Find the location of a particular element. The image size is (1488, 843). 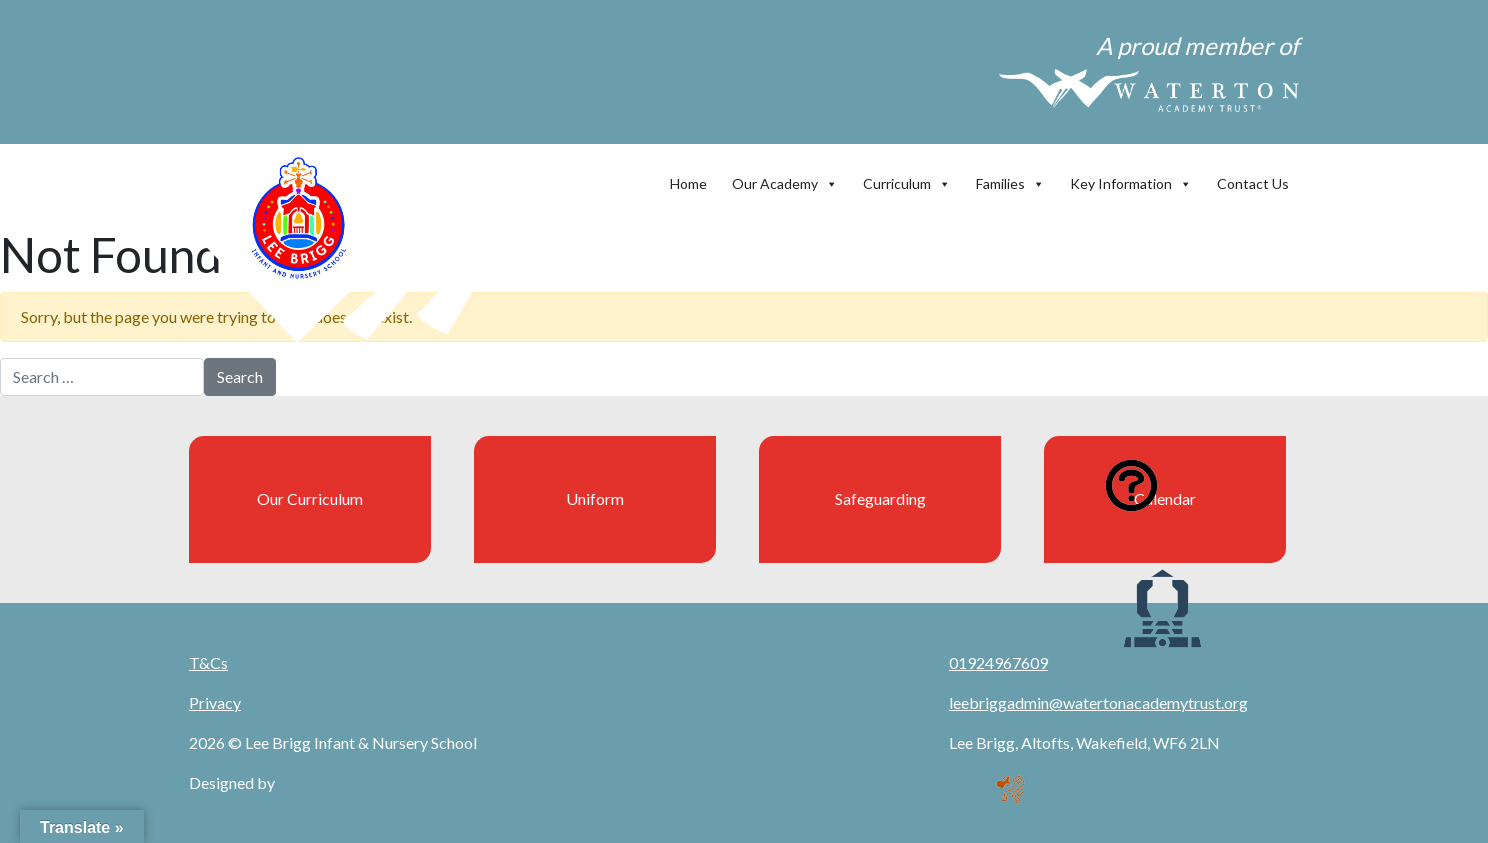

view current energy or fuel reserves is located at coordinates (1162, 608).